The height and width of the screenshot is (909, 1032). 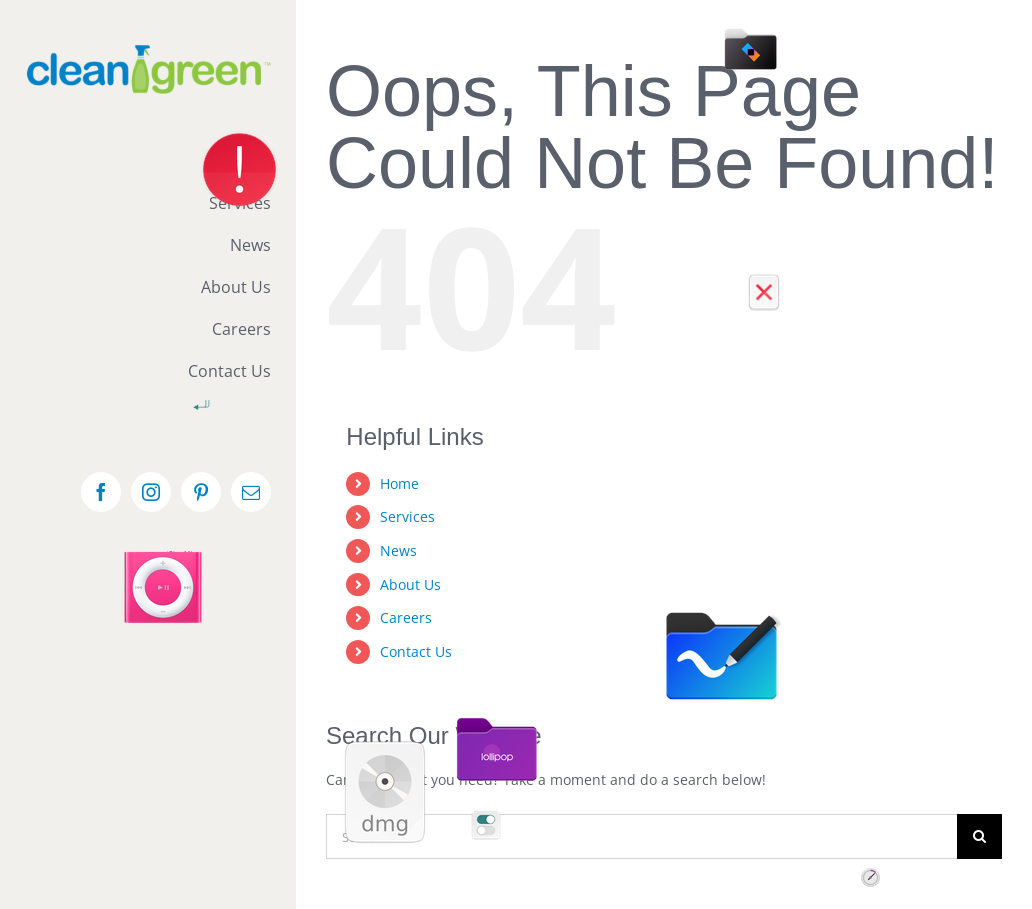 What do you see at coordinates (496, 751) in the screenshot?
I see `open android lollipop system folder` at bounding box center [496, 751].